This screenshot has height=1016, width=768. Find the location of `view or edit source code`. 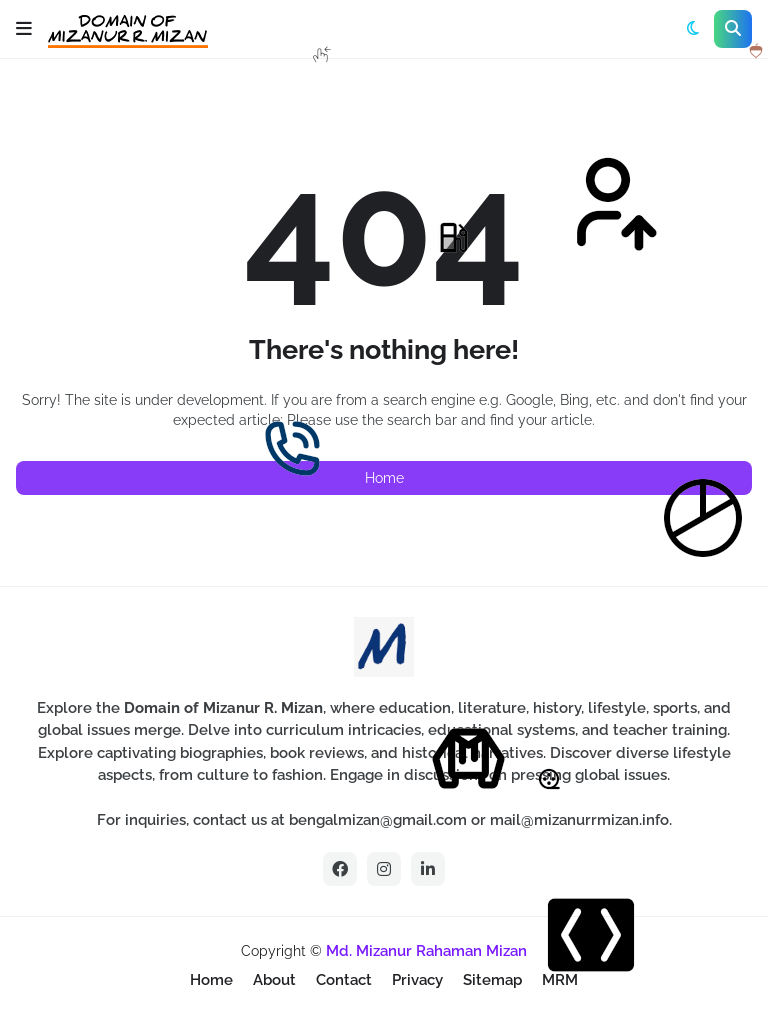

view or edit source code is located at coordinates (591, 935).